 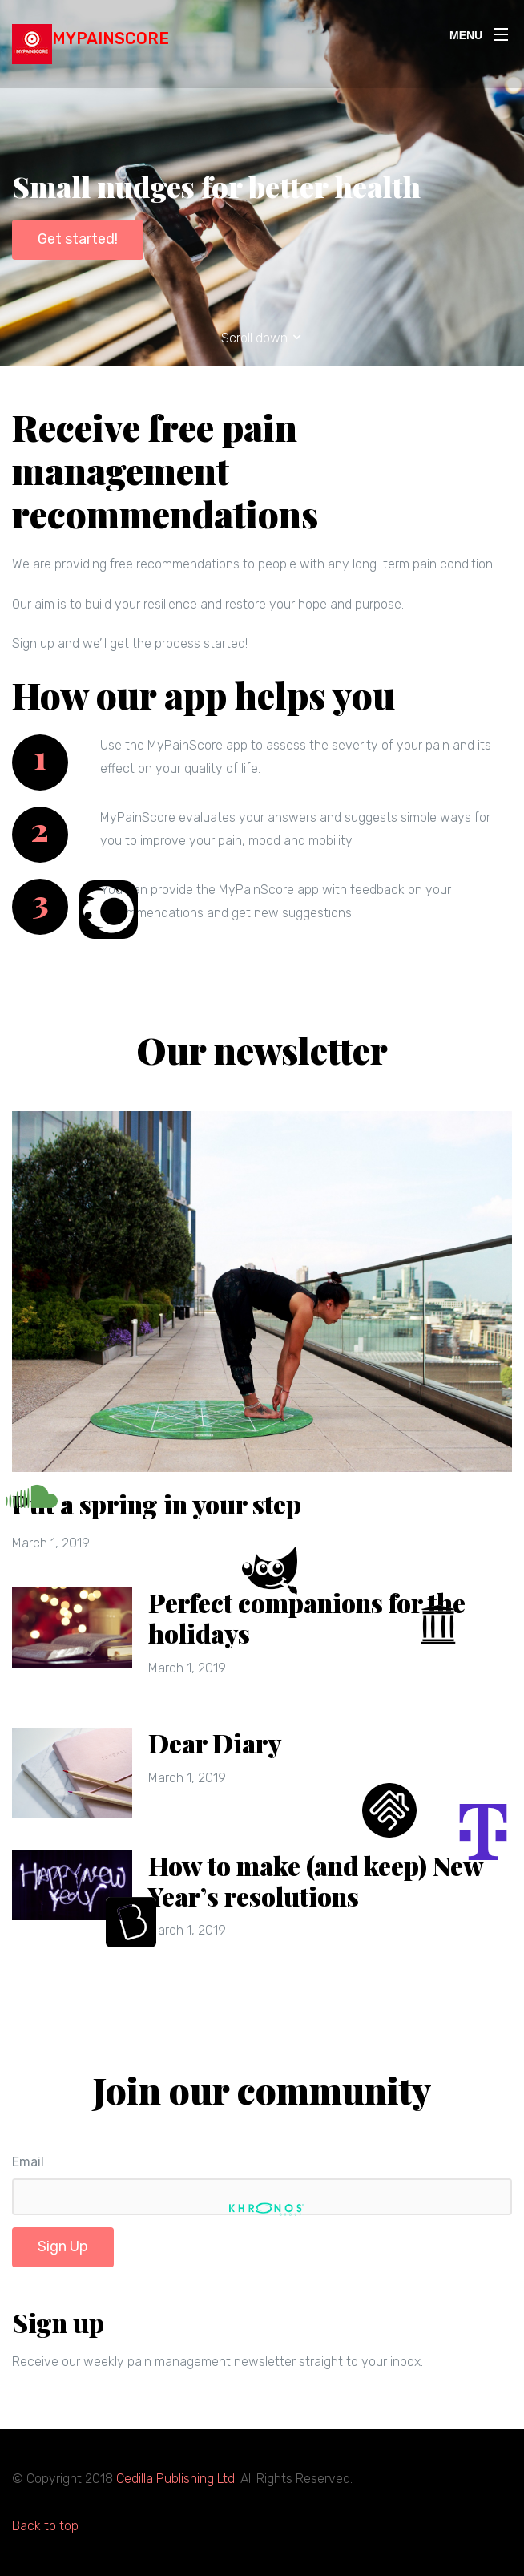 I want to click on open the BYJU'S learning app, so click(x=131, y=1922).